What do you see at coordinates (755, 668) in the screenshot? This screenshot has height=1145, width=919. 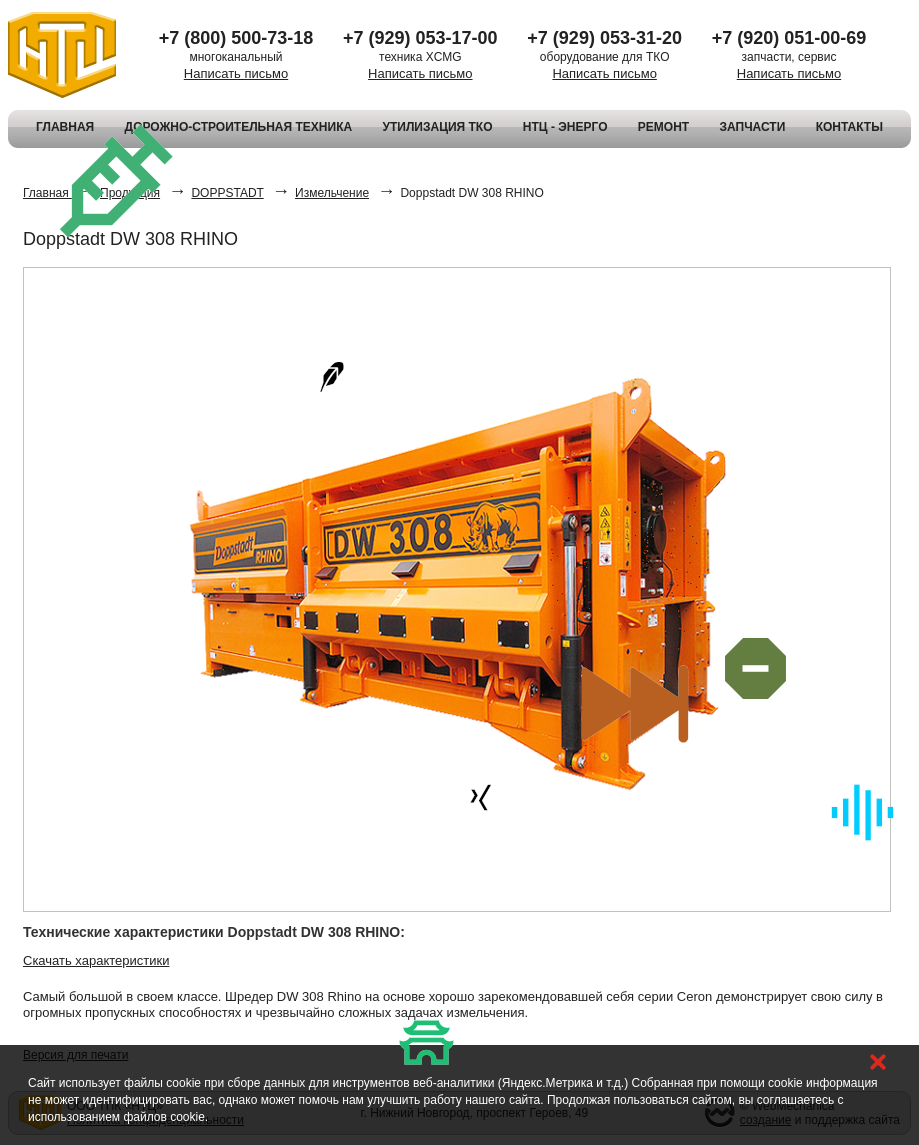 I see `indicates spam or blocked content` at bounding box center [755, 668].